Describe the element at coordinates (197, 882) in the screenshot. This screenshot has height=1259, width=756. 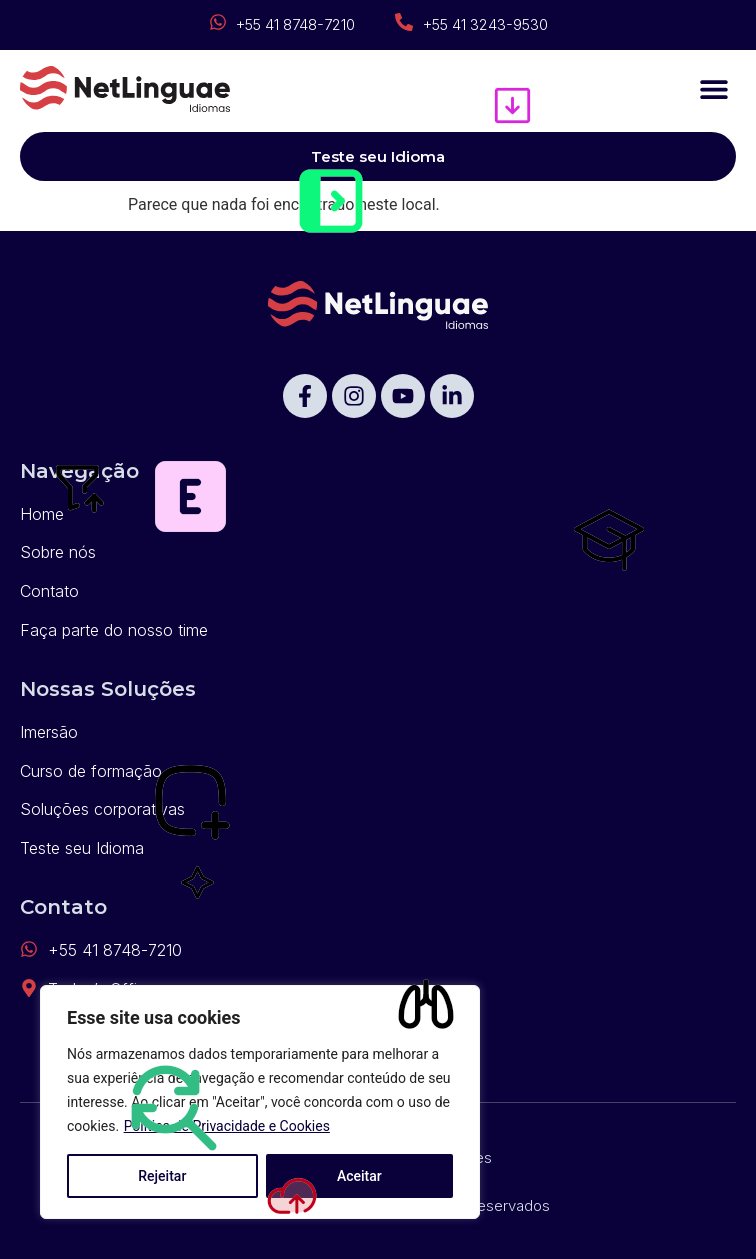
I see `add a sparkle or highlight effect` at that location.